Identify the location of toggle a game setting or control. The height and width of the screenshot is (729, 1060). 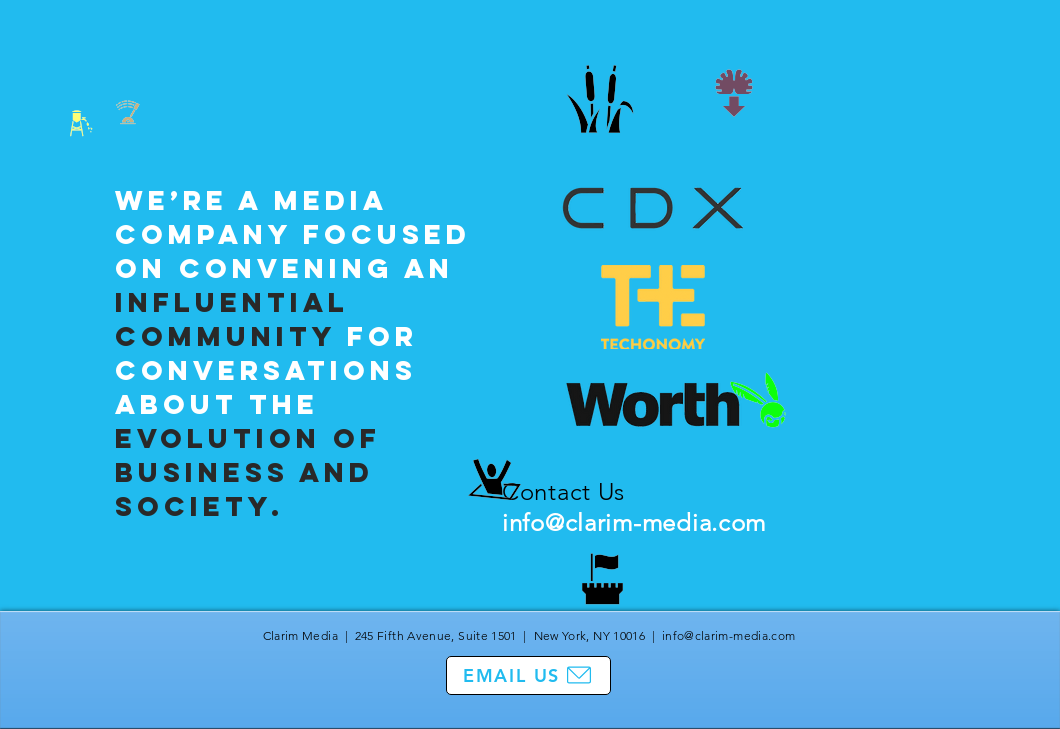
(128, 112).